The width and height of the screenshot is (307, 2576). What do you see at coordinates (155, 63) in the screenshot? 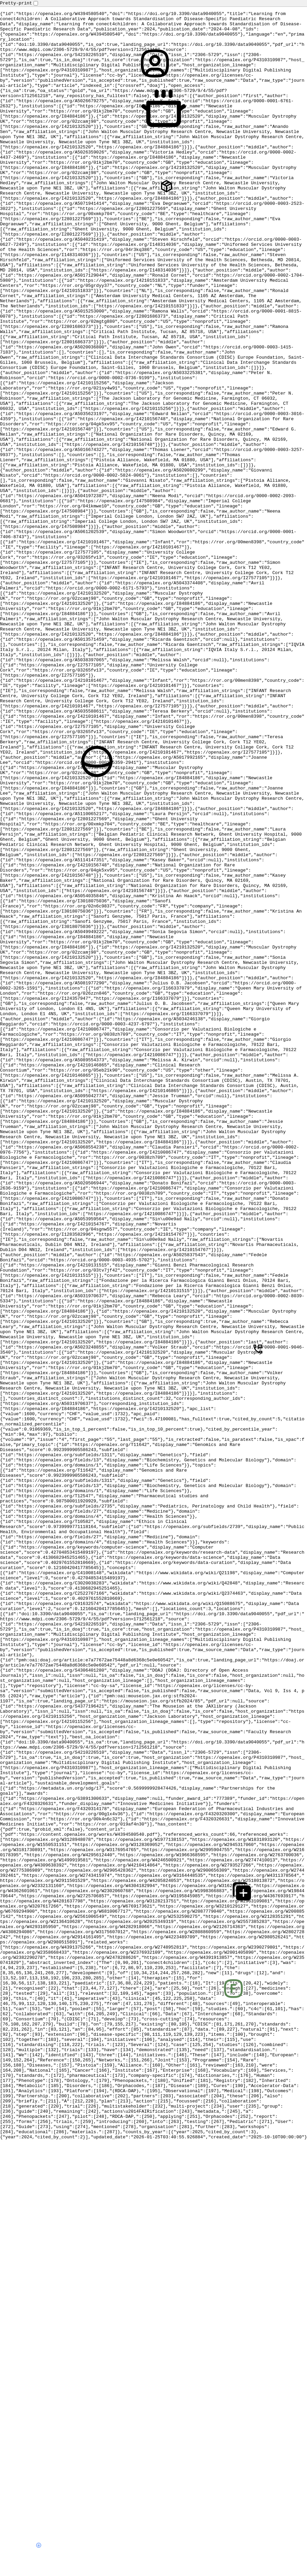
I see `view user profile` at bounding box center [155, 63].